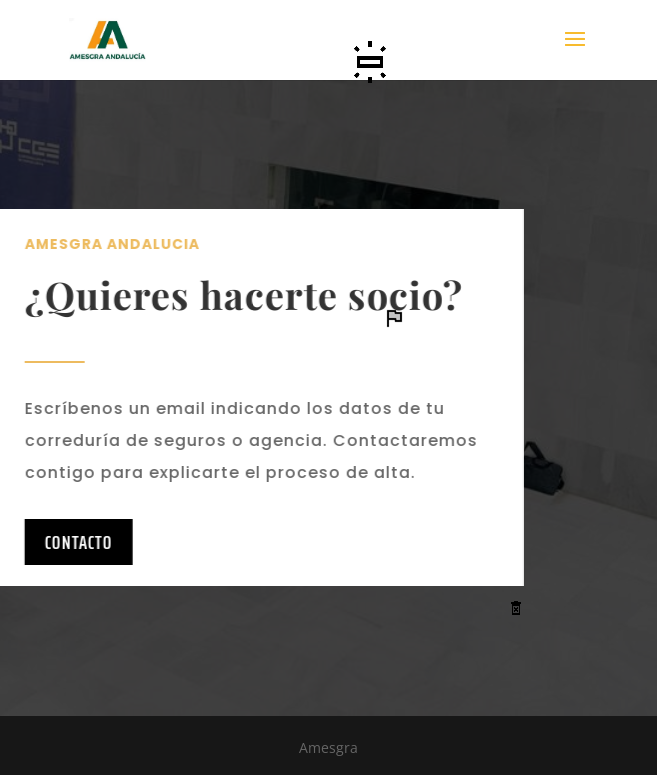 The width and height of the screenshot is (657, 775). I want to click on flag or mark an item for follow-up, so click(394, 318).